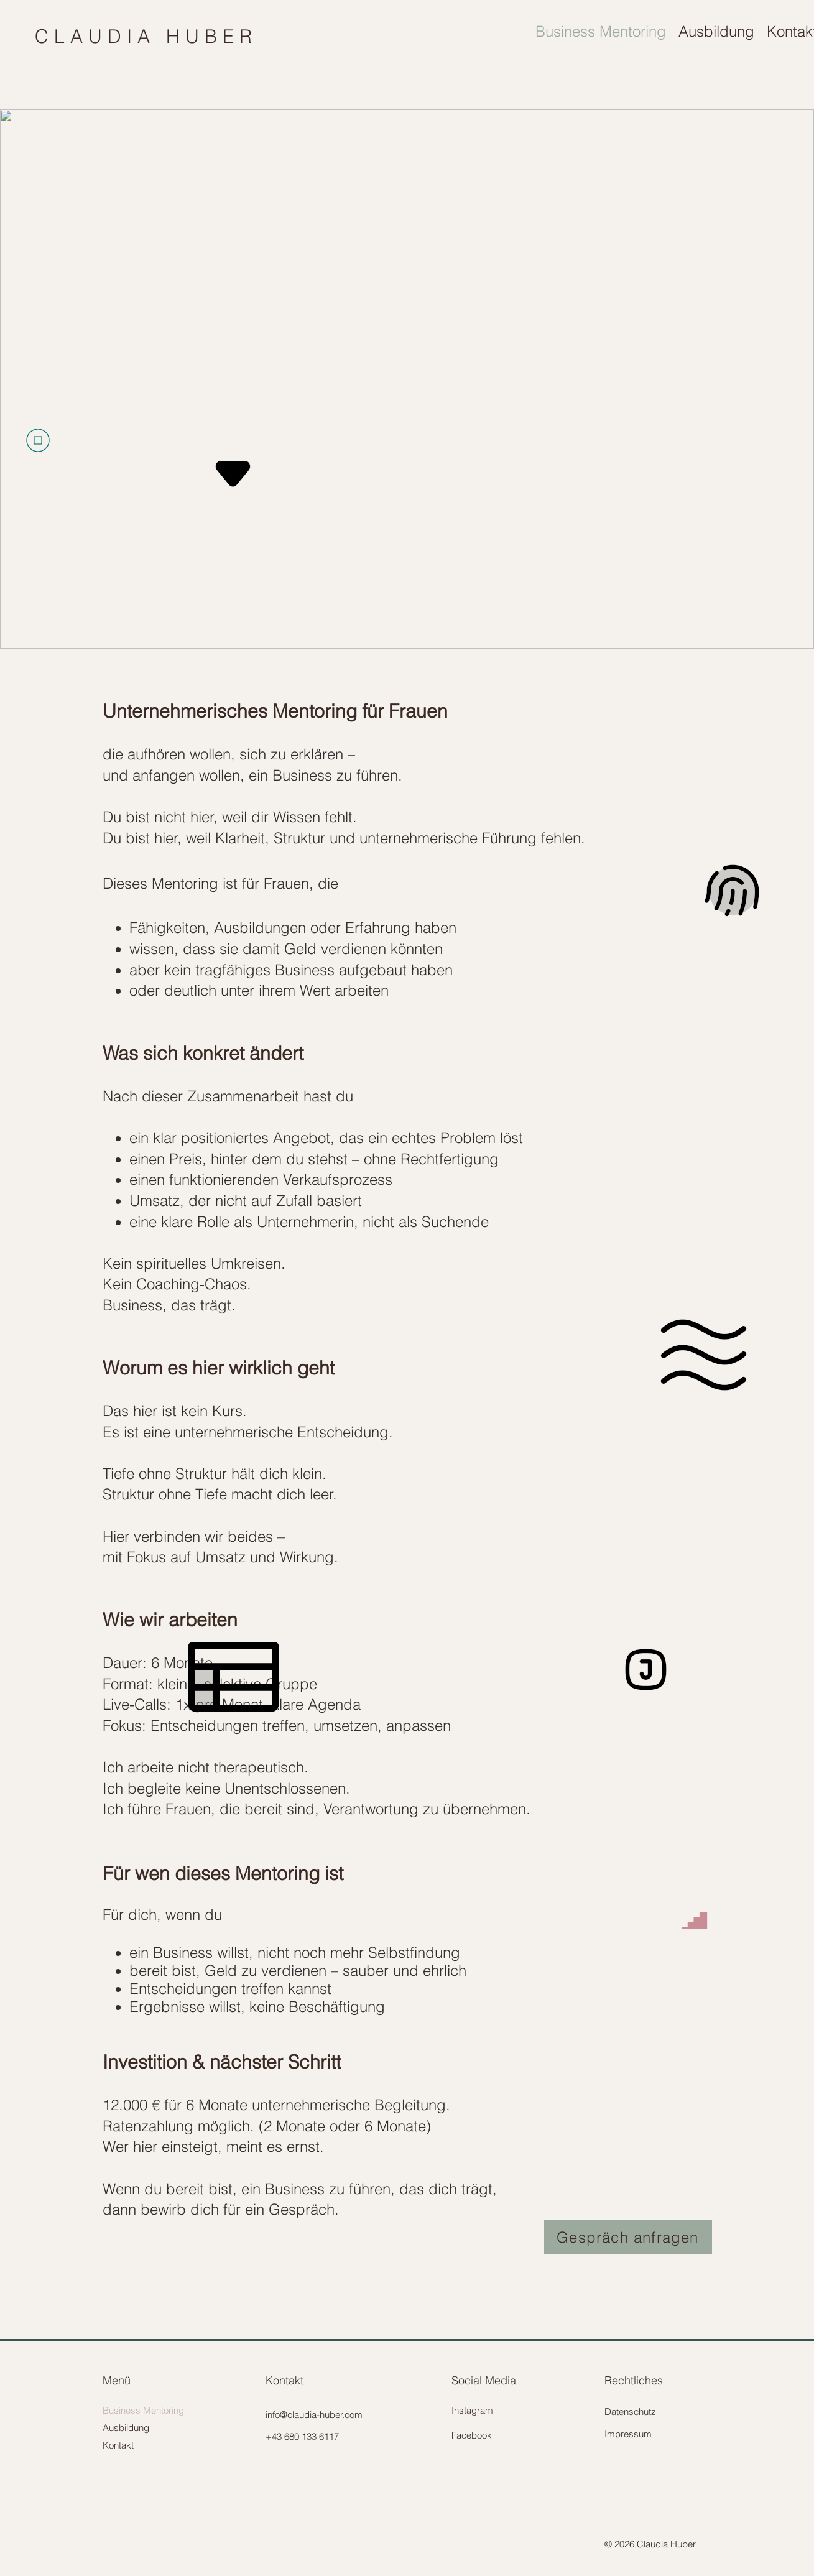 The image size is (814, 2576). What do you see at coordinates (733, 891) in the screenshot?
I see `authenticate with fingerprint` at bounding box center [733, 891].